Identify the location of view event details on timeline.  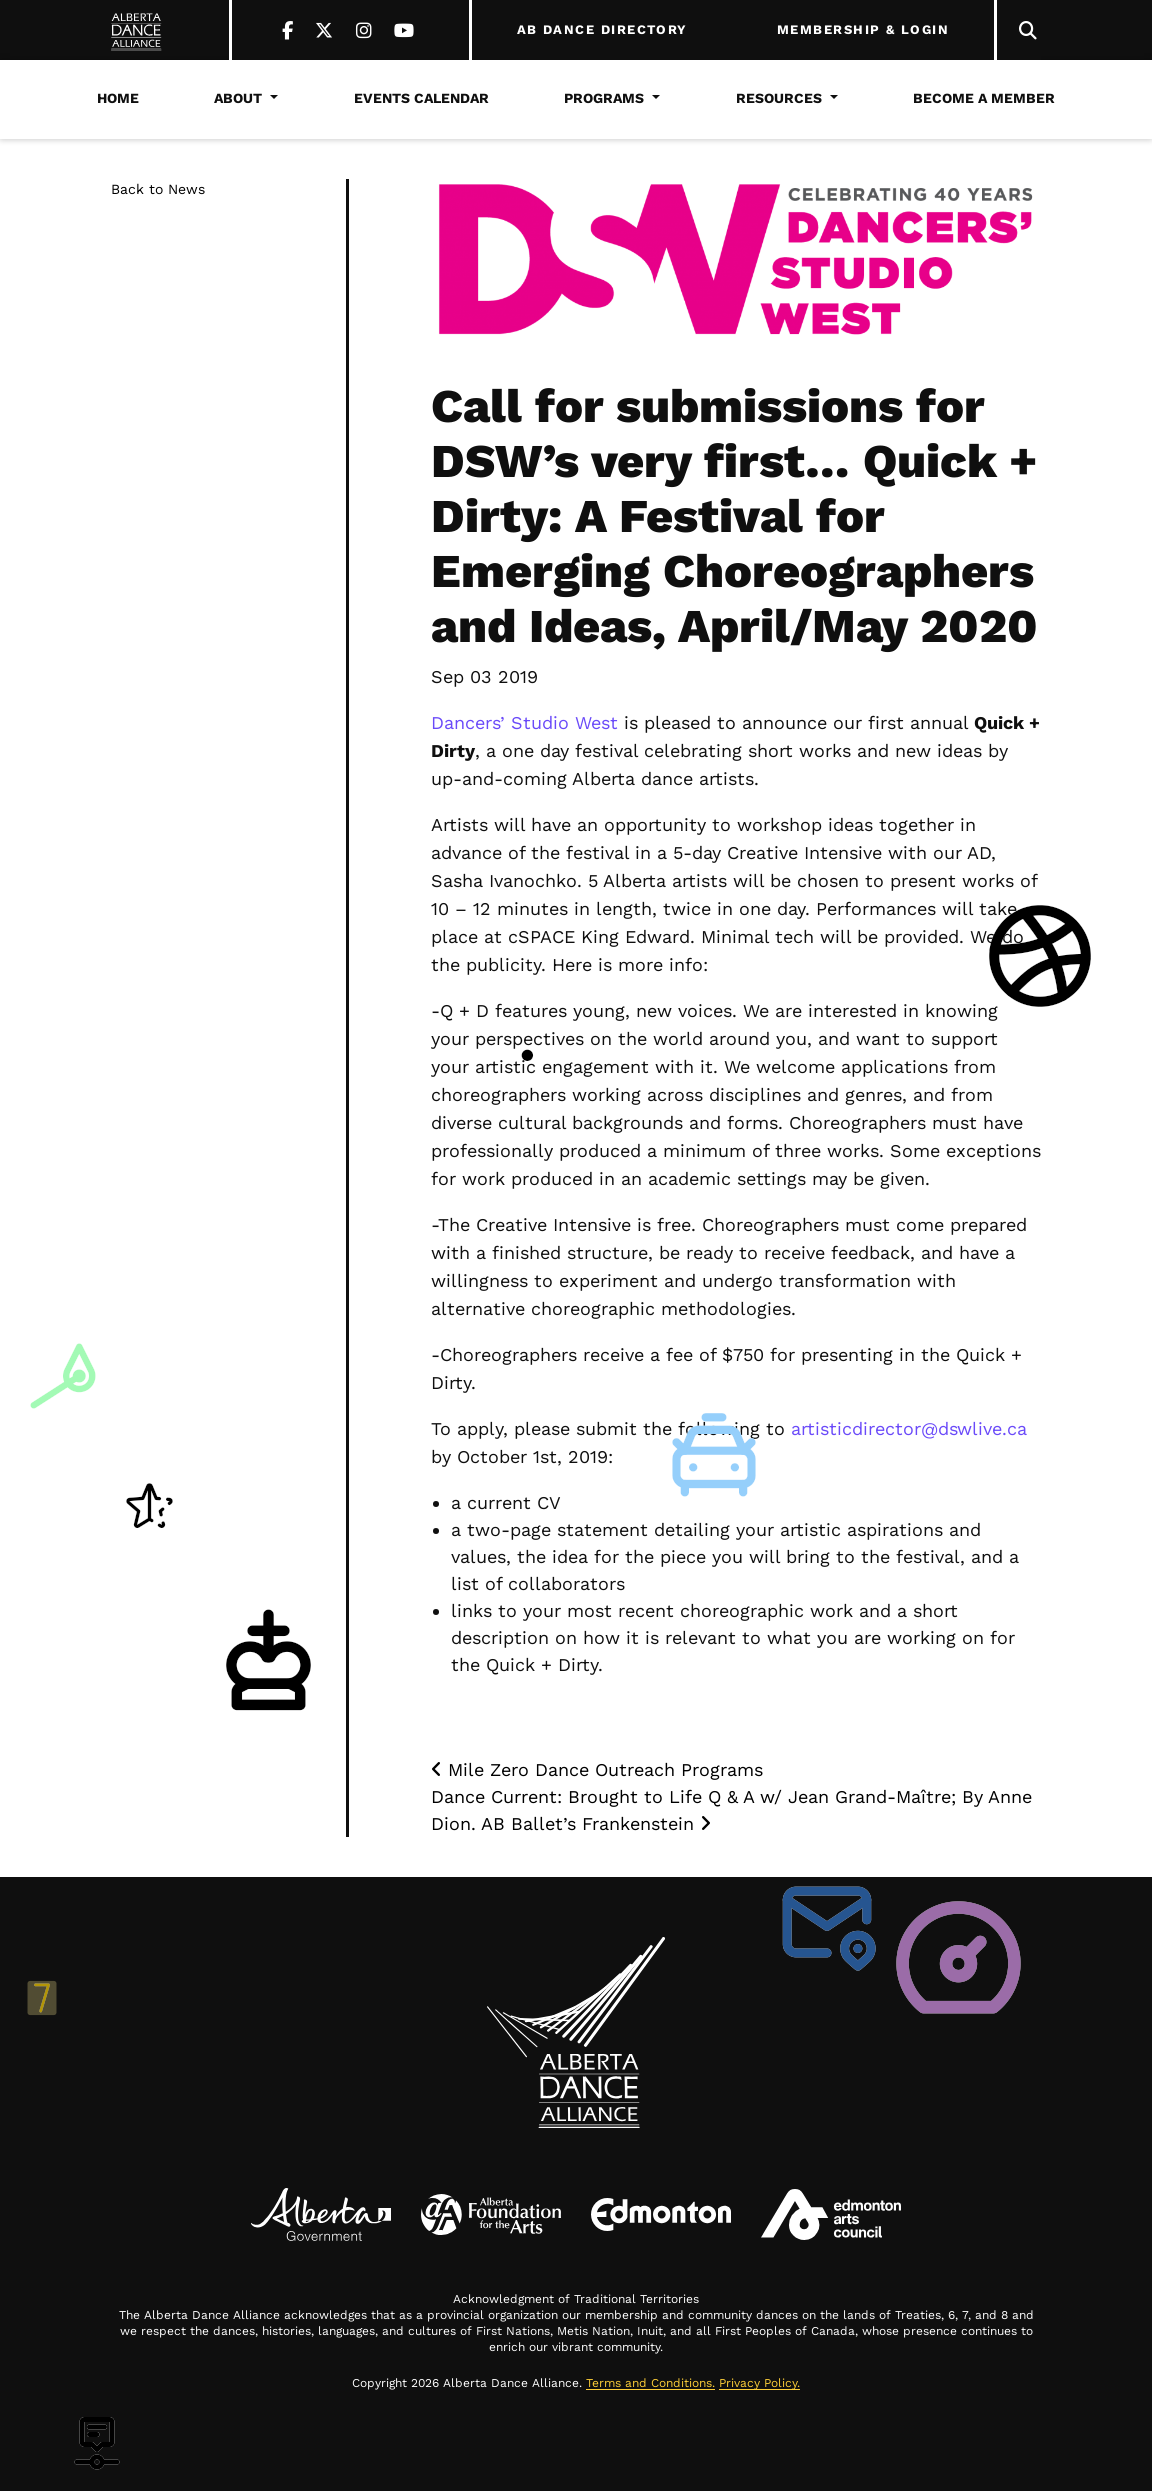
(97, 2442).